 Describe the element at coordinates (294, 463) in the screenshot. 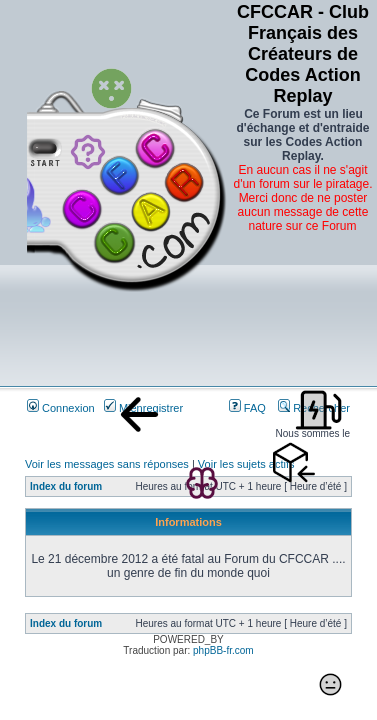

I see `view package dependencies` at that location.